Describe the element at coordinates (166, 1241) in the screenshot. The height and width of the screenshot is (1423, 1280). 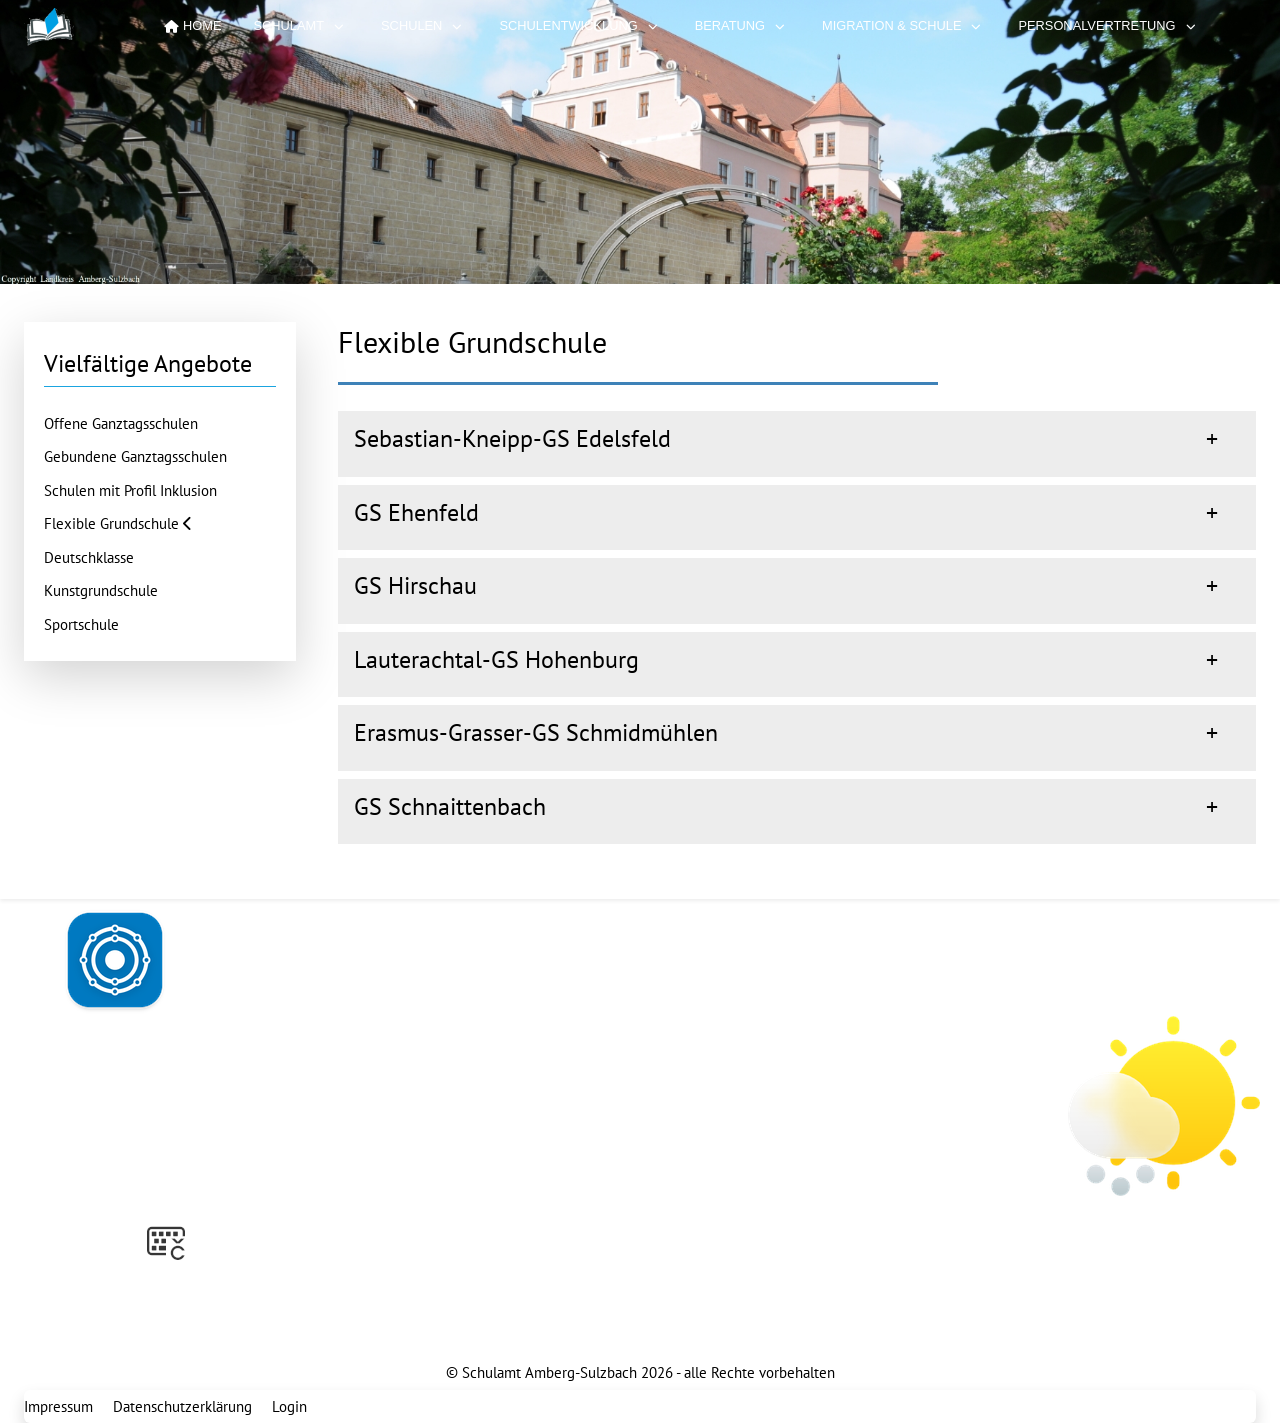
I see `open on-screen keyboard settings` at that location.